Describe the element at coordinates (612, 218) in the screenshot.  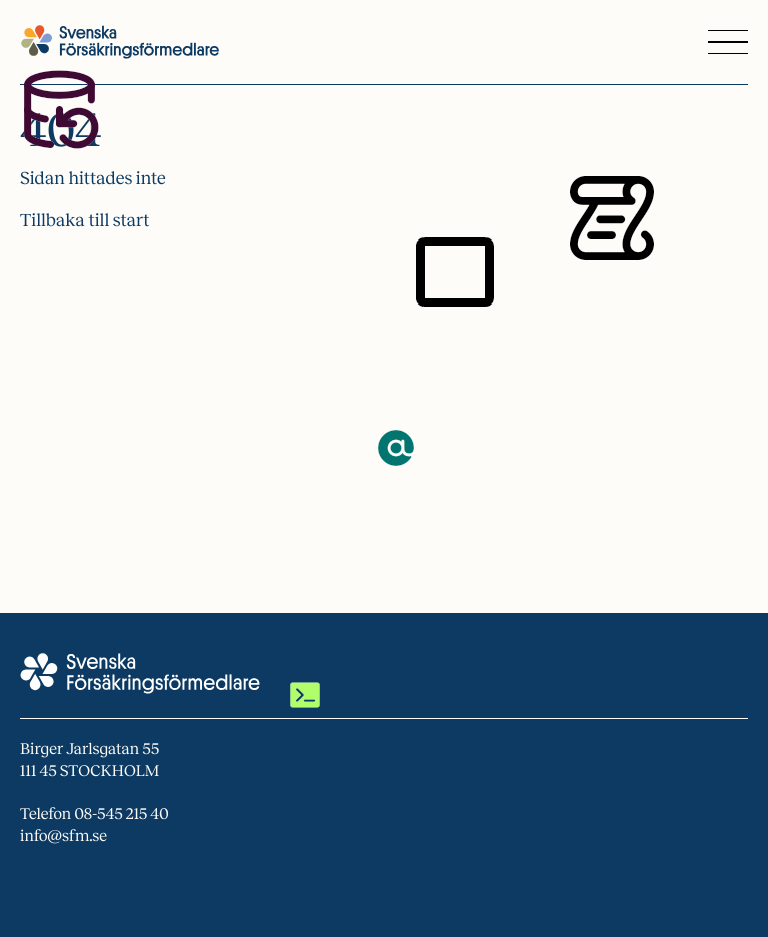
I see `view activity log or history` at that location.